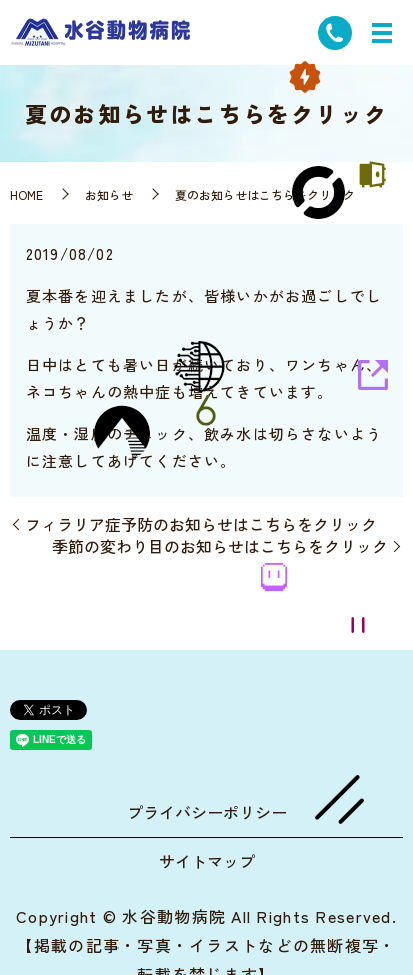 Image resolution: width=413 pixels, height=975 pixels. What do you see at coordinates (274, 577) in the screenshot?
I see `open aseprite pixel art editor` at bounding box center [274, 577].